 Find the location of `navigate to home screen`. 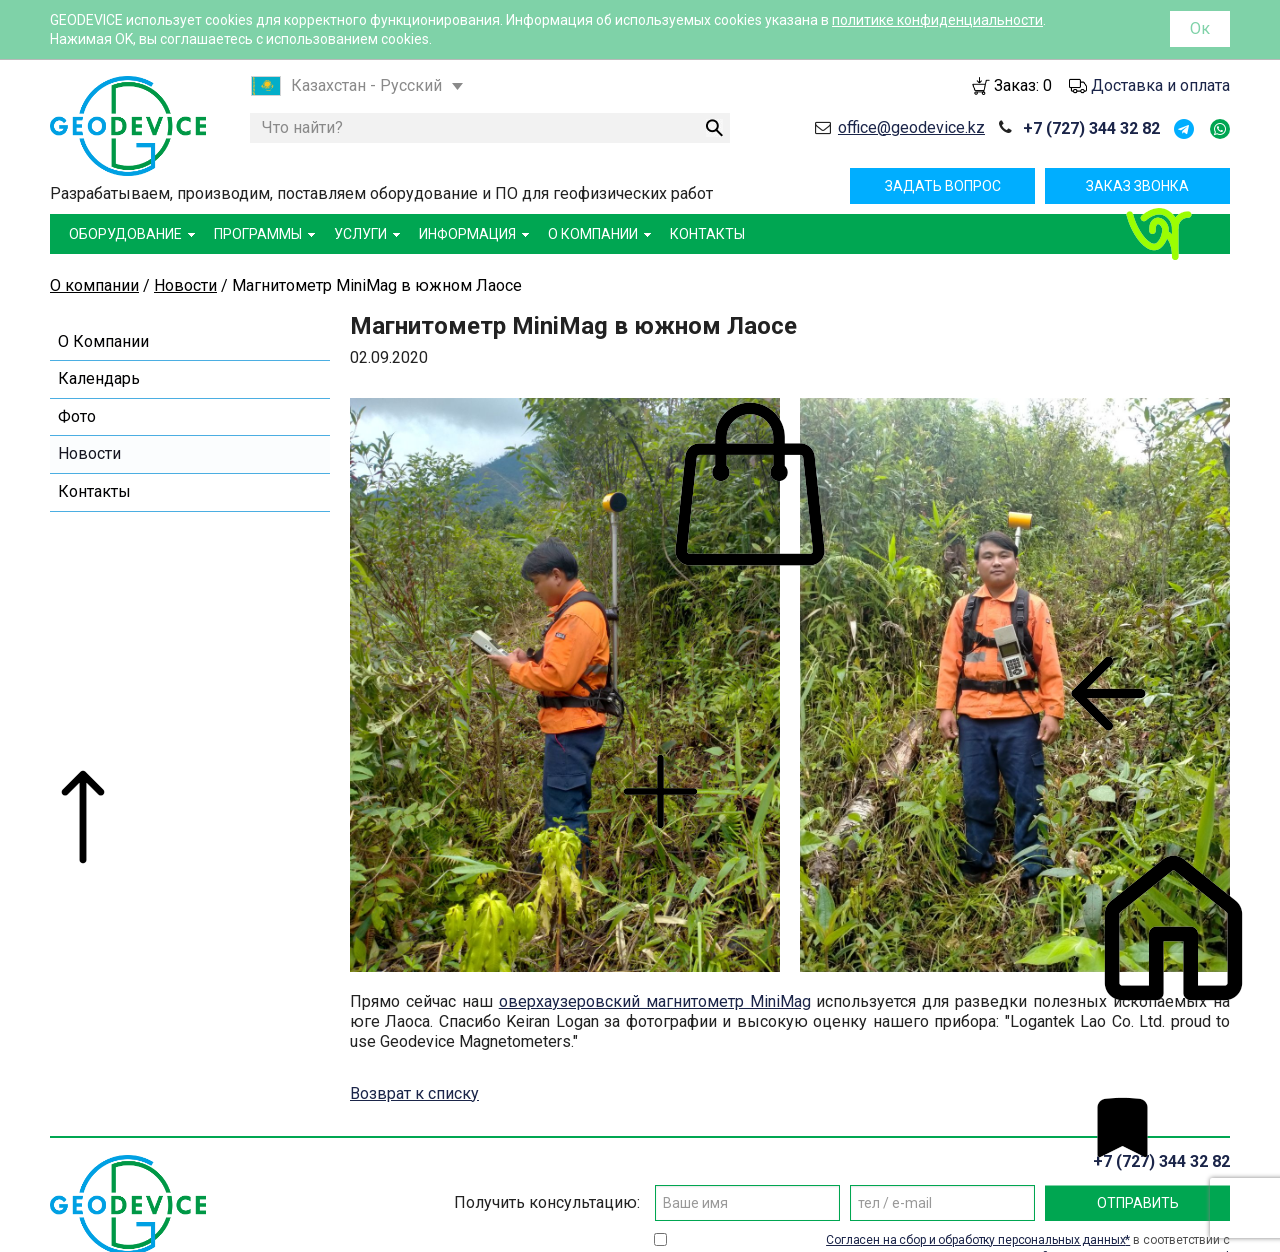

navigate to home screen is located at coordinates (1173, 931).